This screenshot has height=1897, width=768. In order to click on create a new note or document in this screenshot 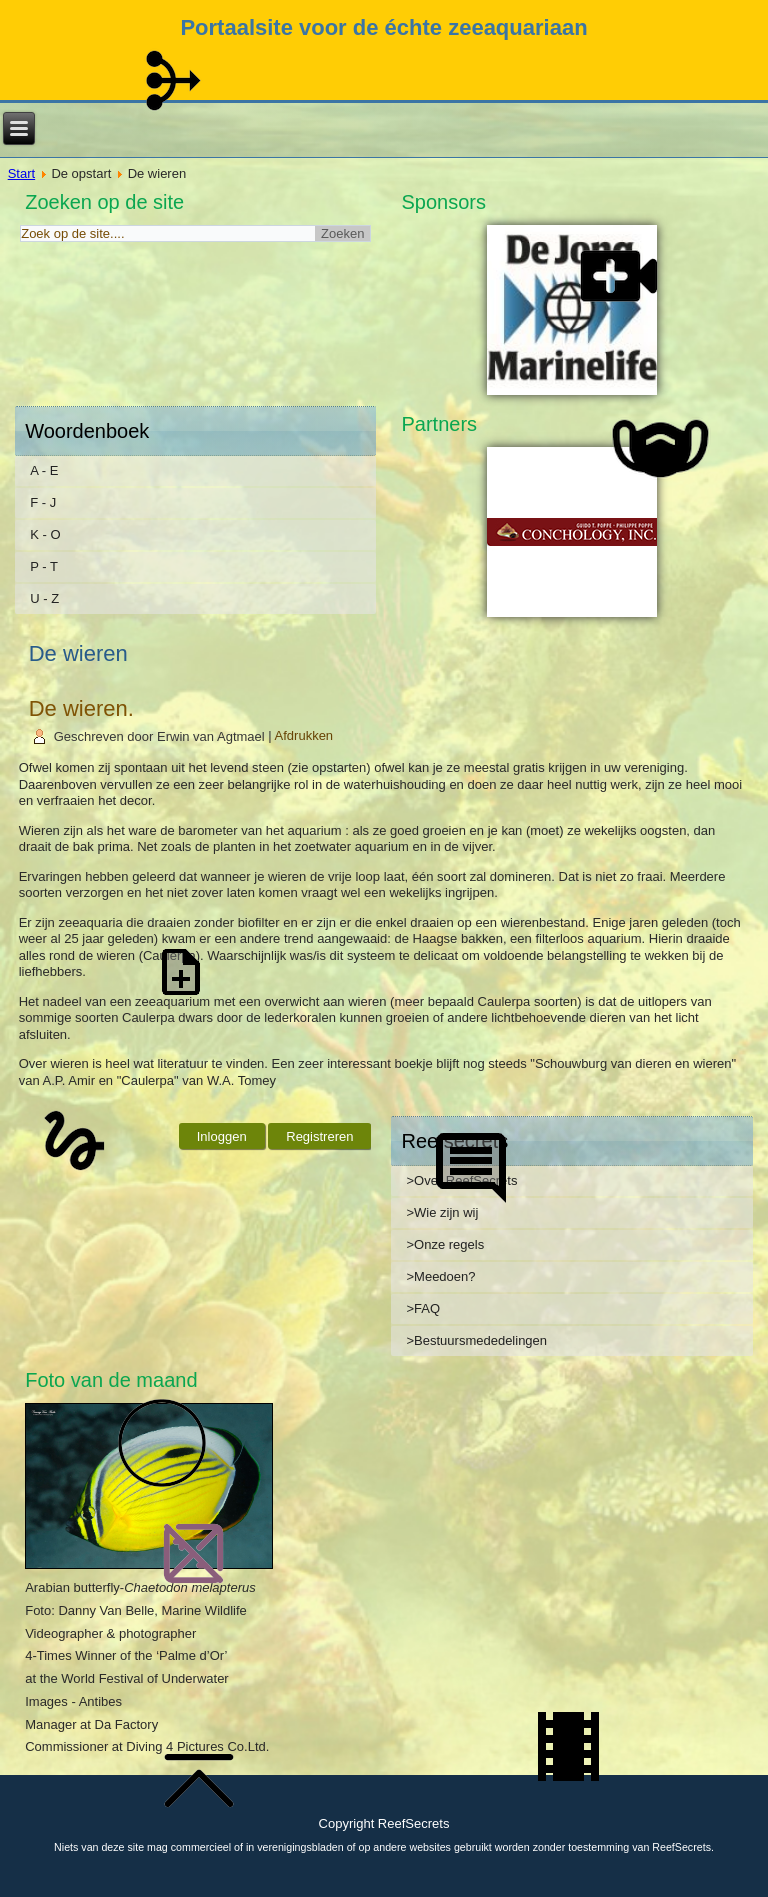, I will do `click(181, 972)`.